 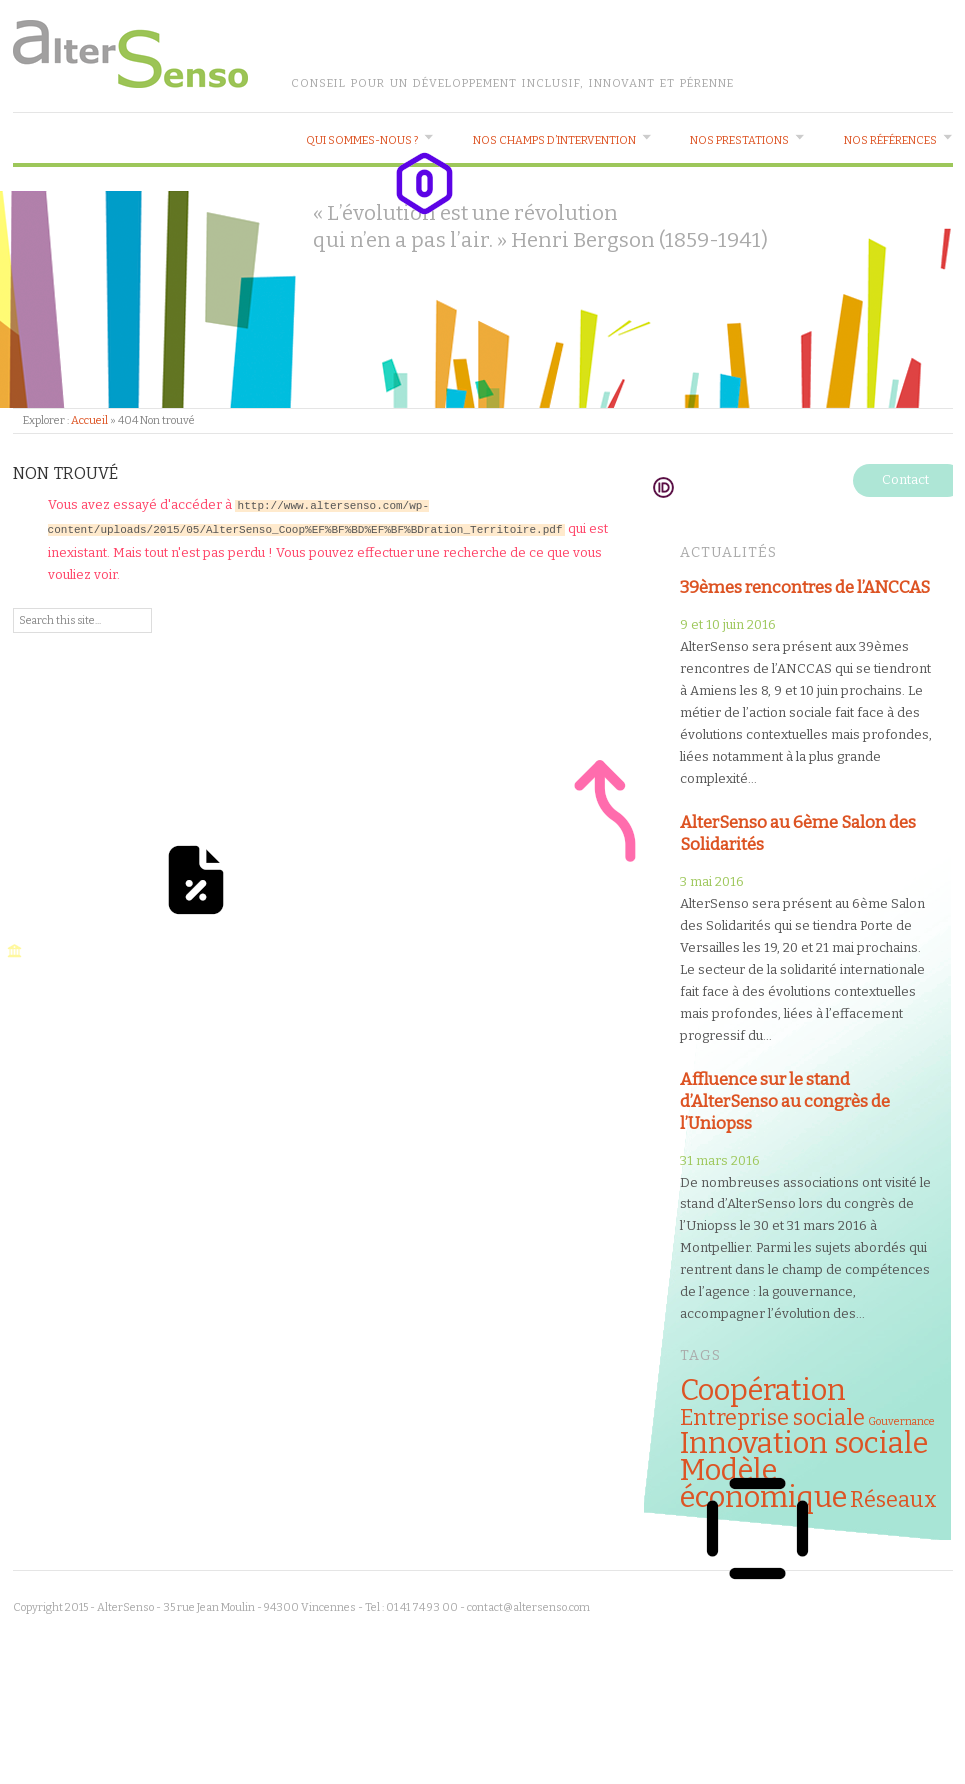 I want to click on view document with percentage or discount details, so click(x=196, y=880).